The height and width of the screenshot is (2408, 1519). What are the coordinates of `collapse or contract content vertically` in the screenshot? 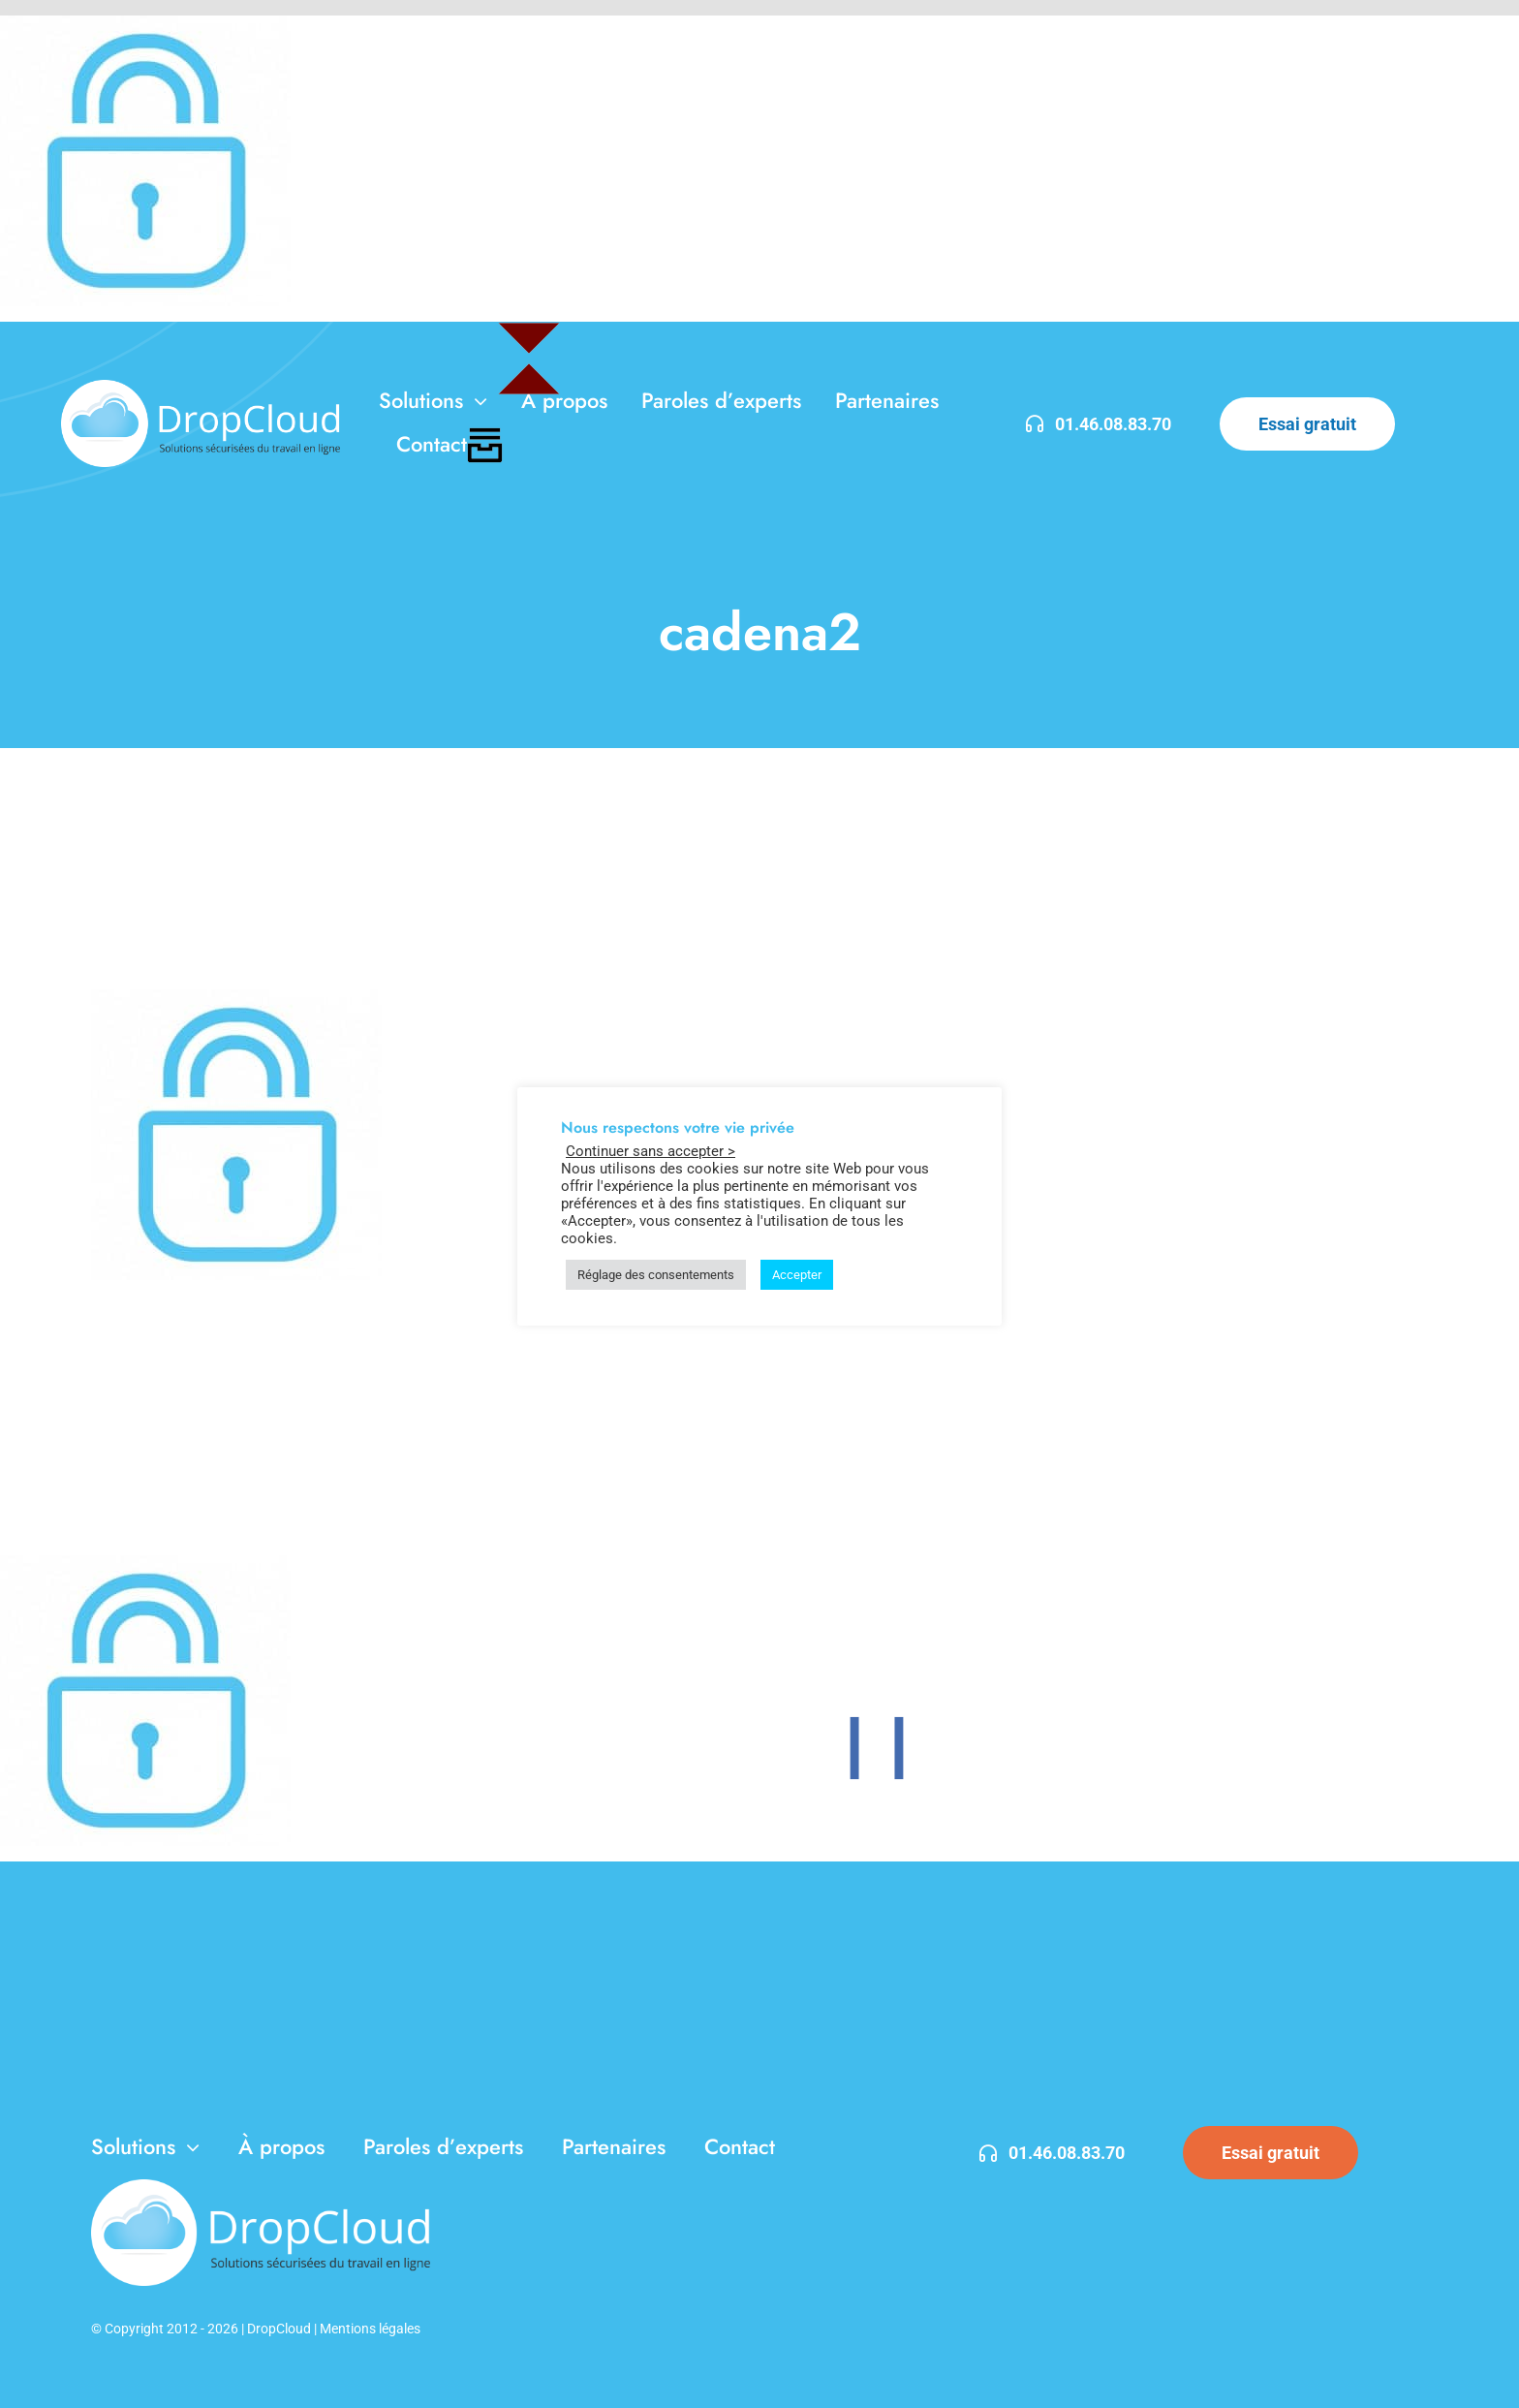 It's located at (529, 359).